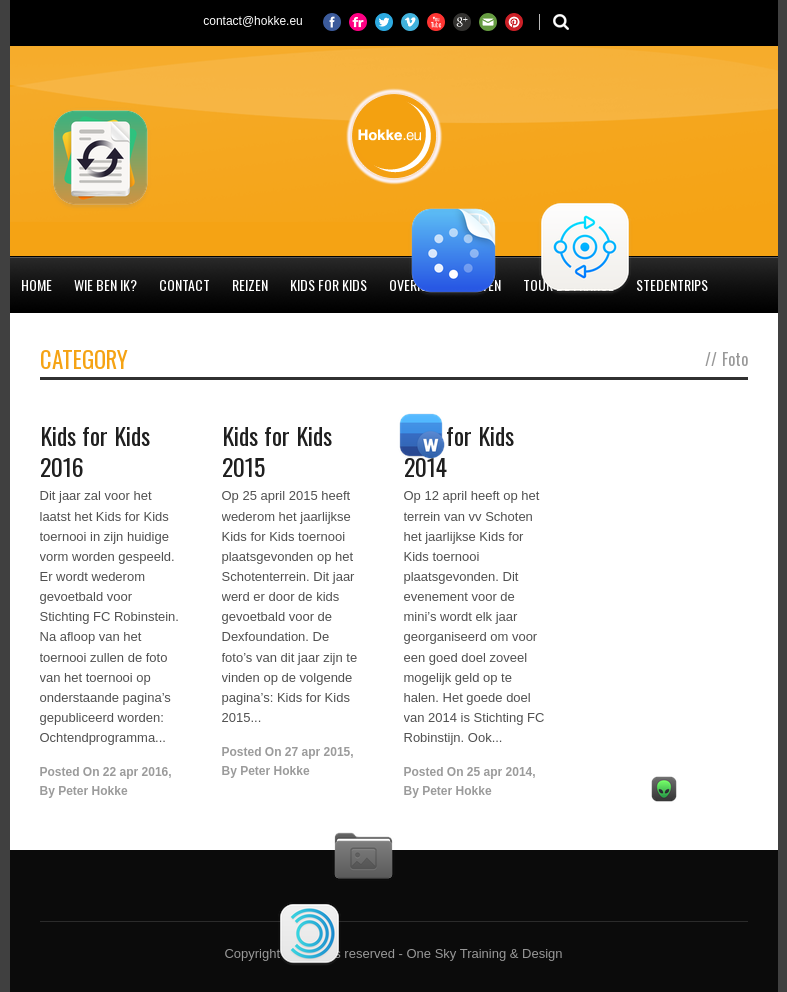 The image size is (787, 992). Describe the element at coordinates (664, 789) in the screenshot. I see `launch alien arena game` at that location.